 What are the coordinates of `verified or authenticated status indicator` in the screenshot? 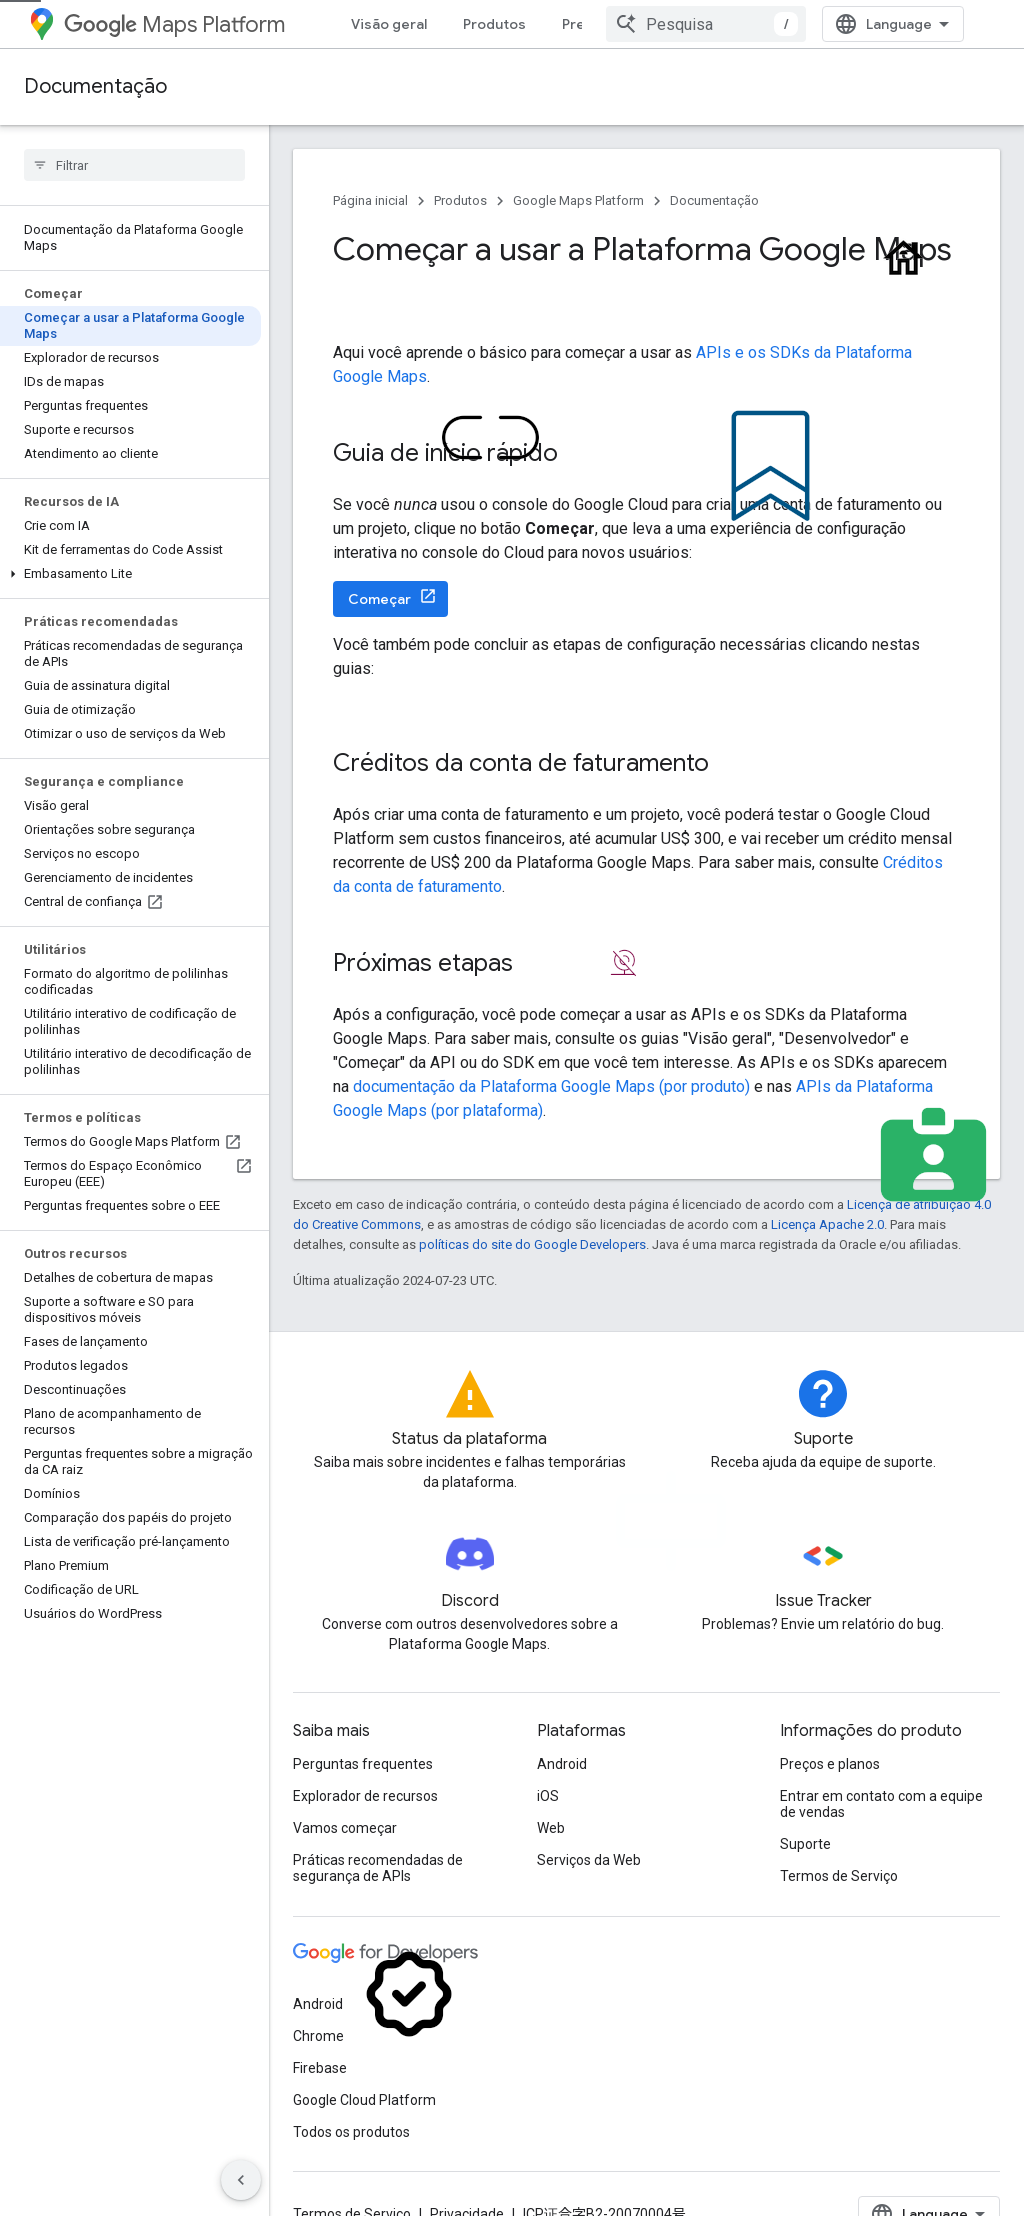 It's located at (409, 1994).